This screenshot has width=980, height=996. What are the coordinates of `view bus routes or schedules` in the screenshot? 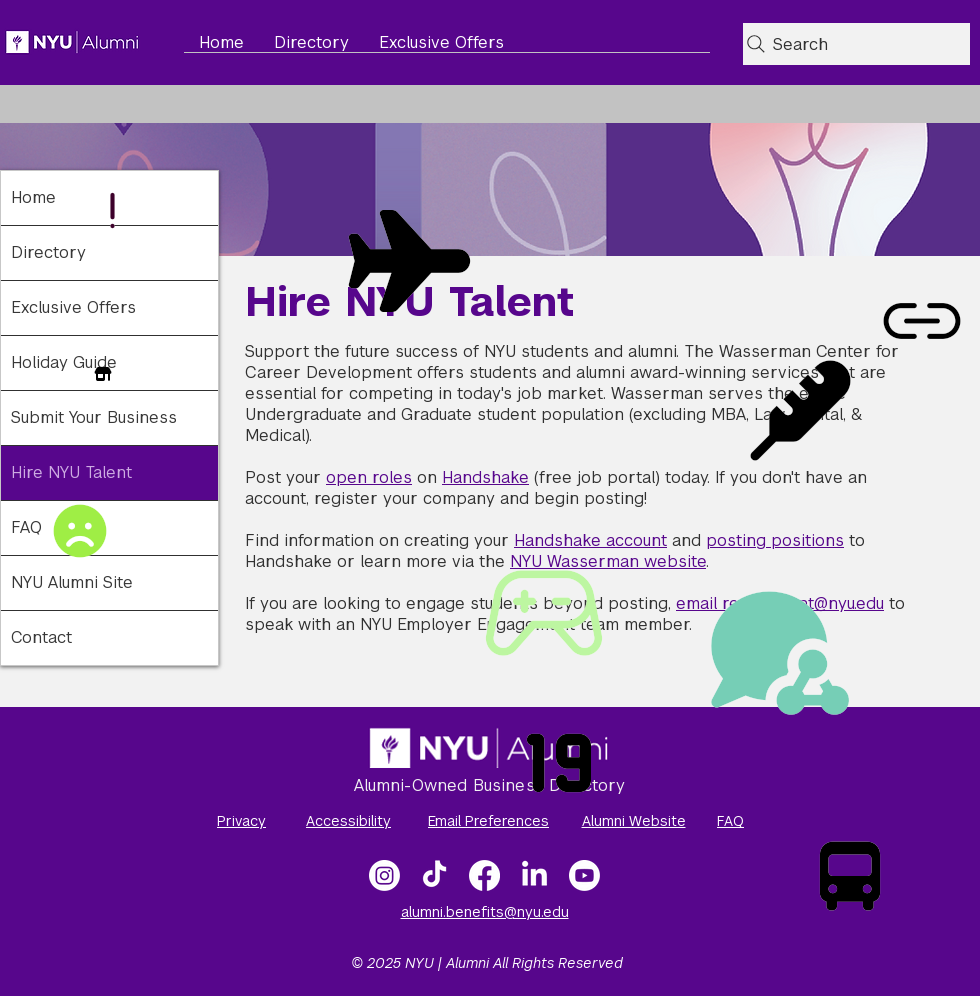 It's located at (850, 876).